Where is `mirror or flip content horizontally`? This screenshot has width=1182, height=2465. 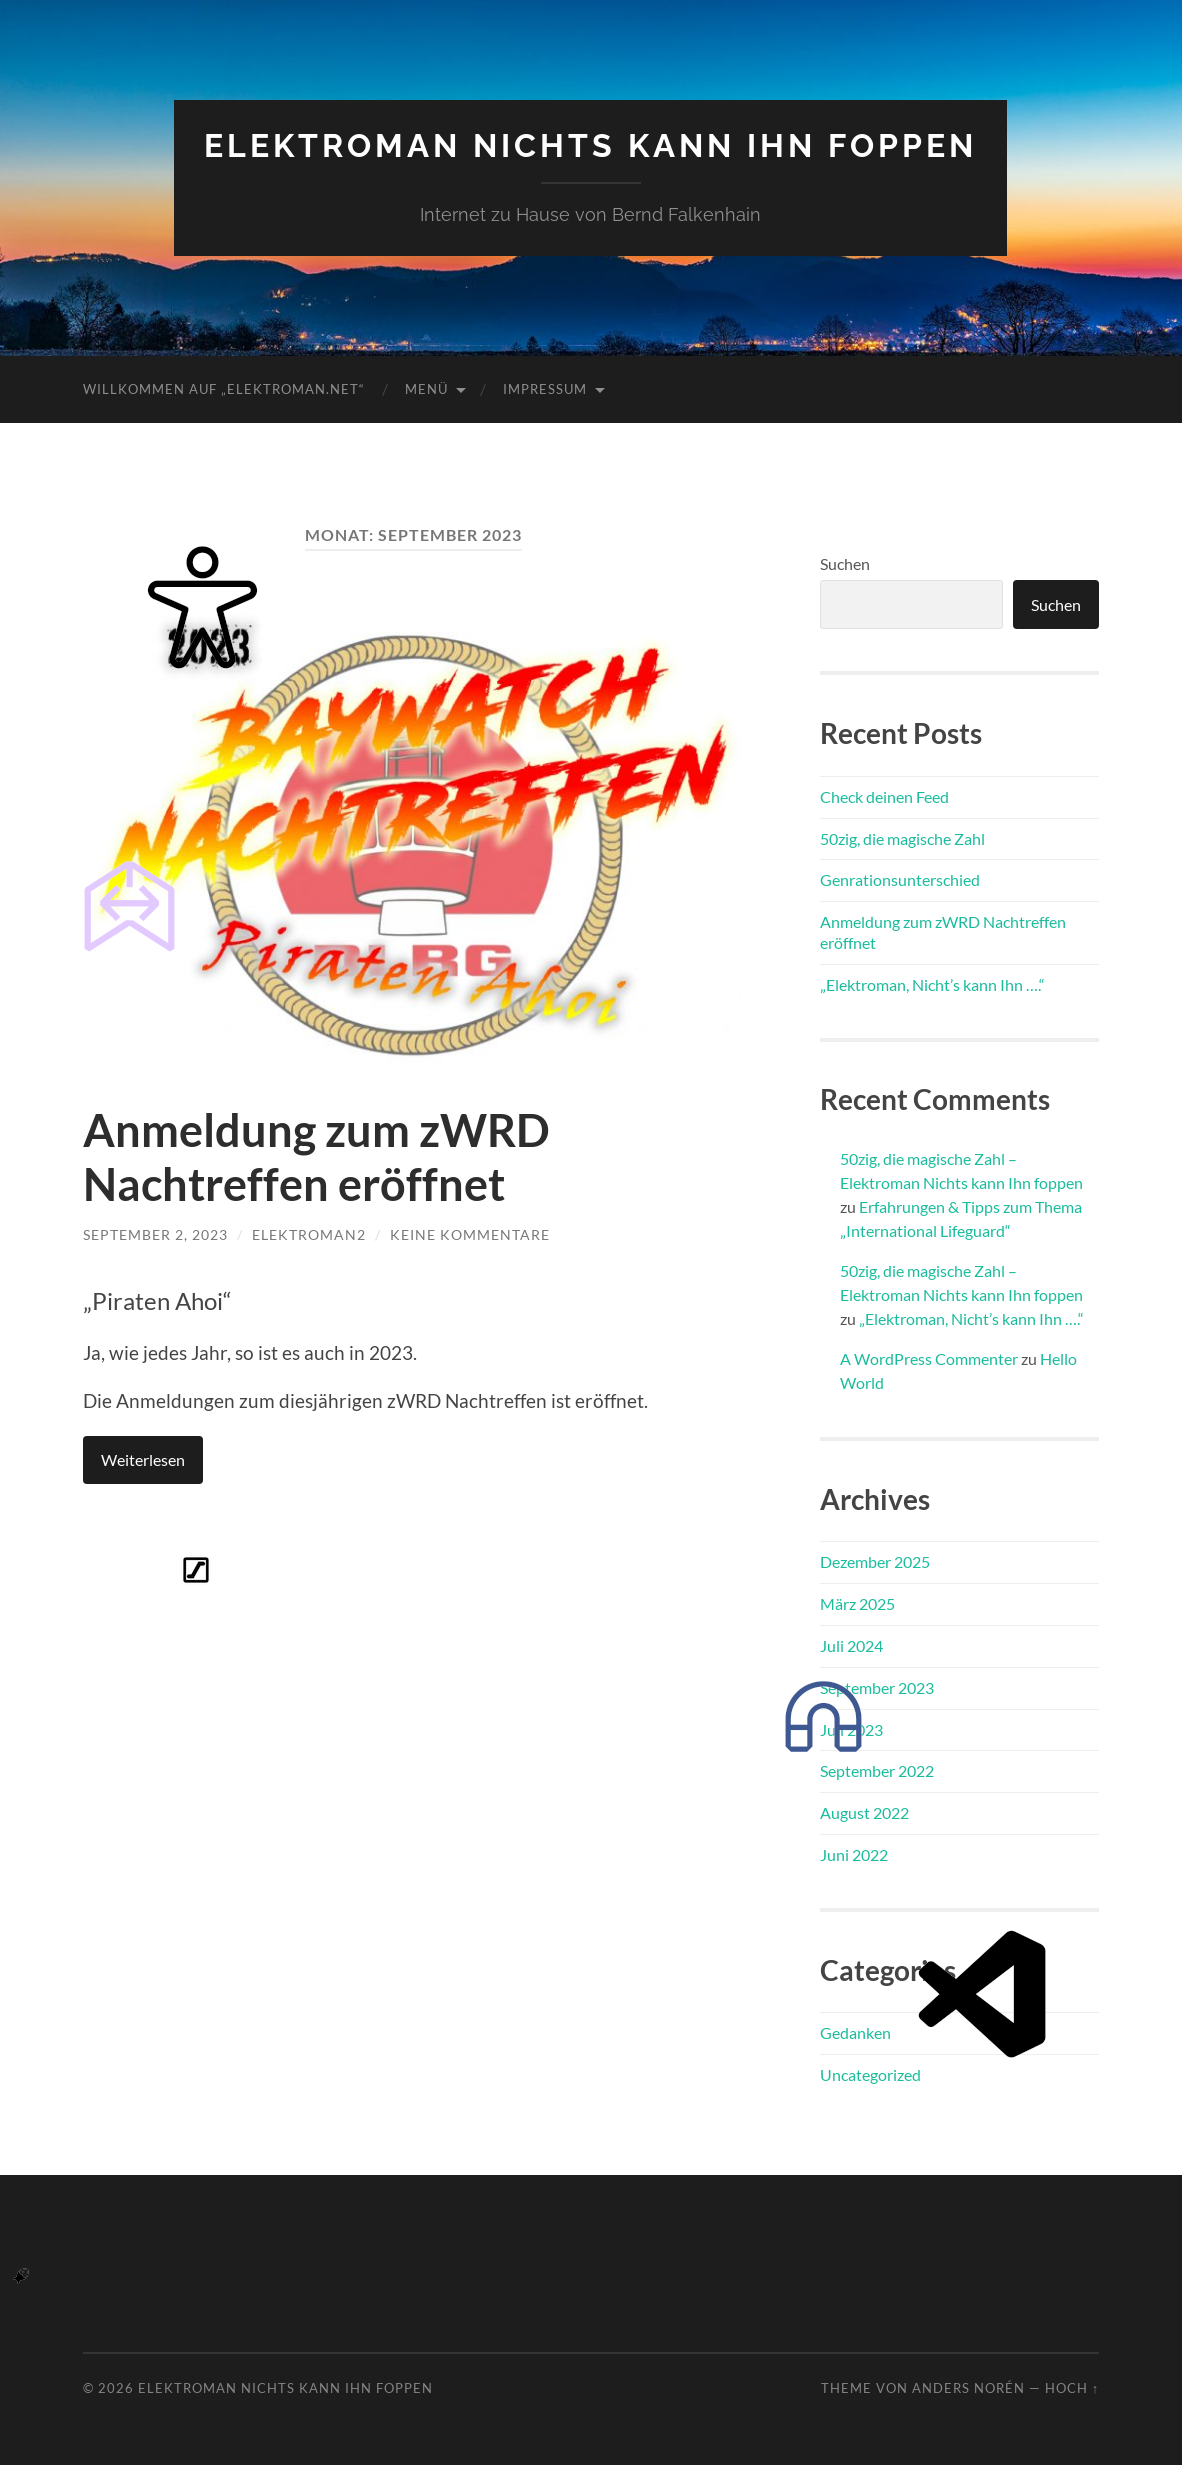
mirror or flip content horizontally is located at coordinates (129, 906).